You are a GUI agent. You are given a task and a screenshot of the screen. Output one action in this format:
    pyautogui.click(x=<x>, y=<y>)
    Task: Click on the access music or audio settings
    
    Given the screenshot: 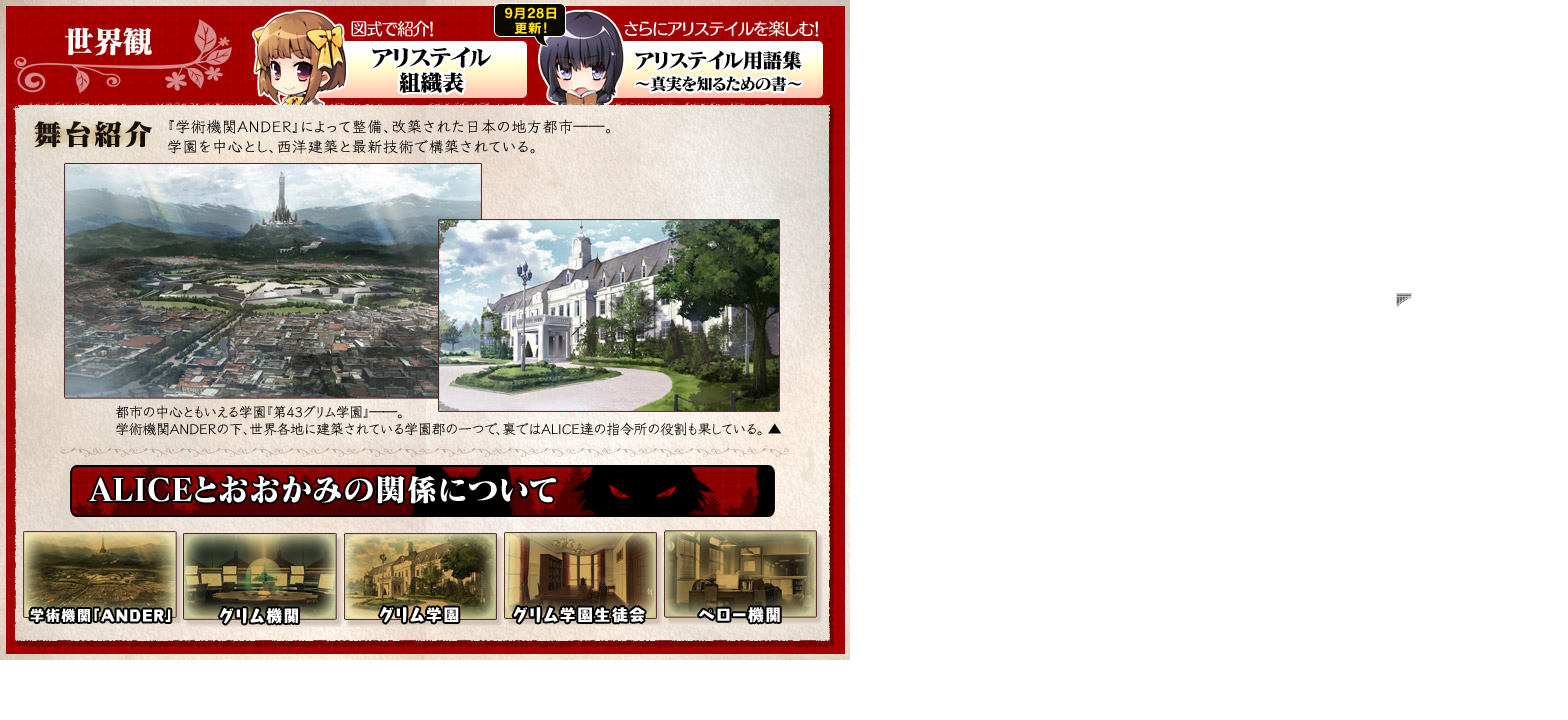 What is the action you would take?
    pyautogui.click(x=1404, y=300)
    